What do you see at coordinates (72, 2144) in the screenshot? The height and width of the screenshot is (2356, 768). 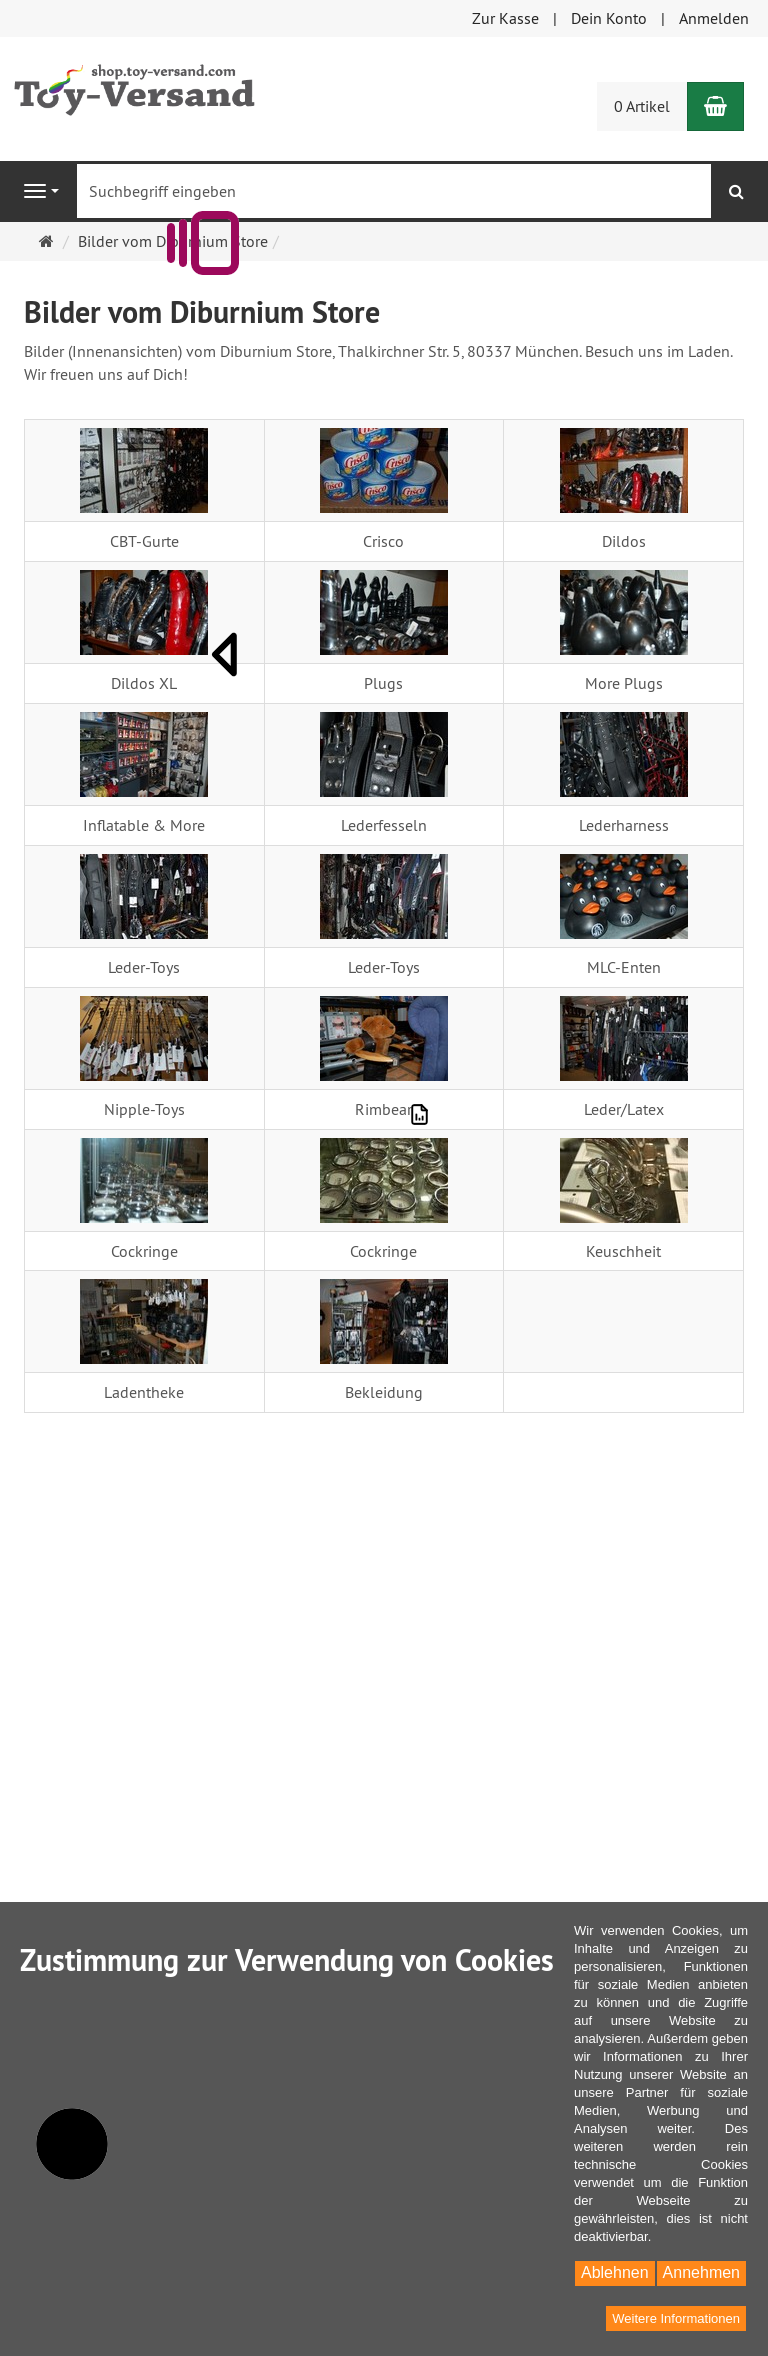 I see `unselected radio button or toggle option` at bounding box center [72, 2144].